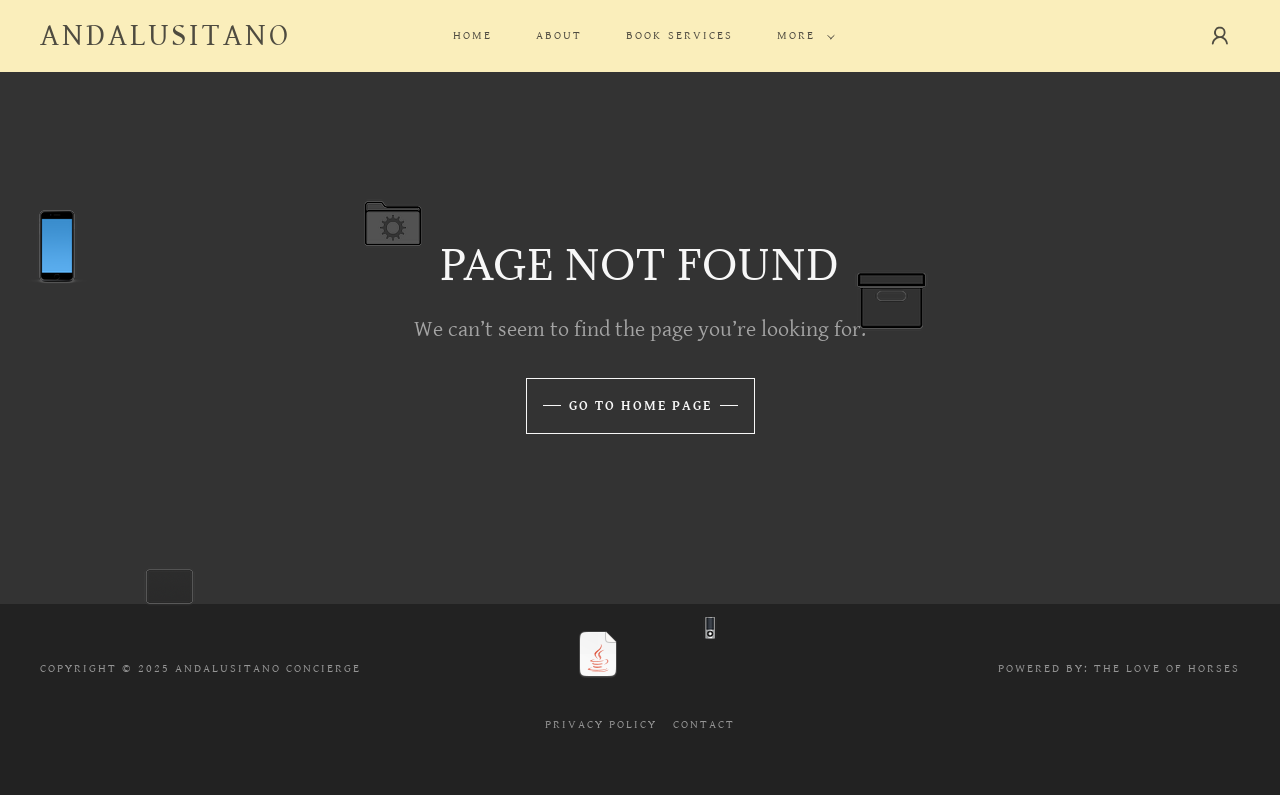 The image size is (1280, 795). I want to click on iPod nano device in your connected devices, so click(710, 628).